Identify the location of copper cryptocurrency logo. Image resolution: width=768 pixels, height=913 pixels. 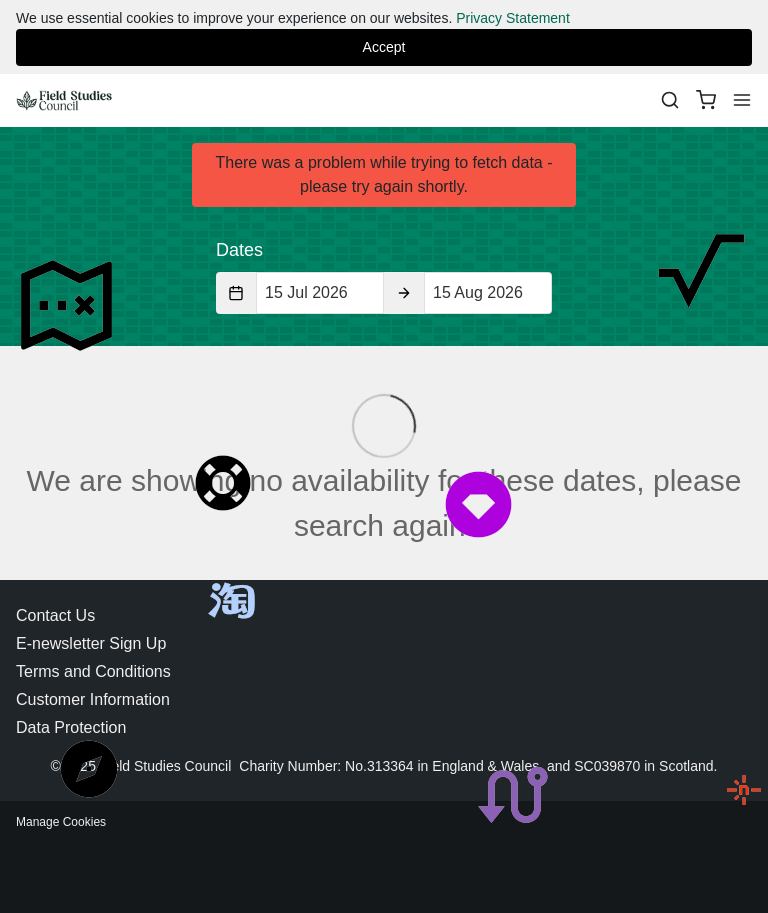
(478, 504).